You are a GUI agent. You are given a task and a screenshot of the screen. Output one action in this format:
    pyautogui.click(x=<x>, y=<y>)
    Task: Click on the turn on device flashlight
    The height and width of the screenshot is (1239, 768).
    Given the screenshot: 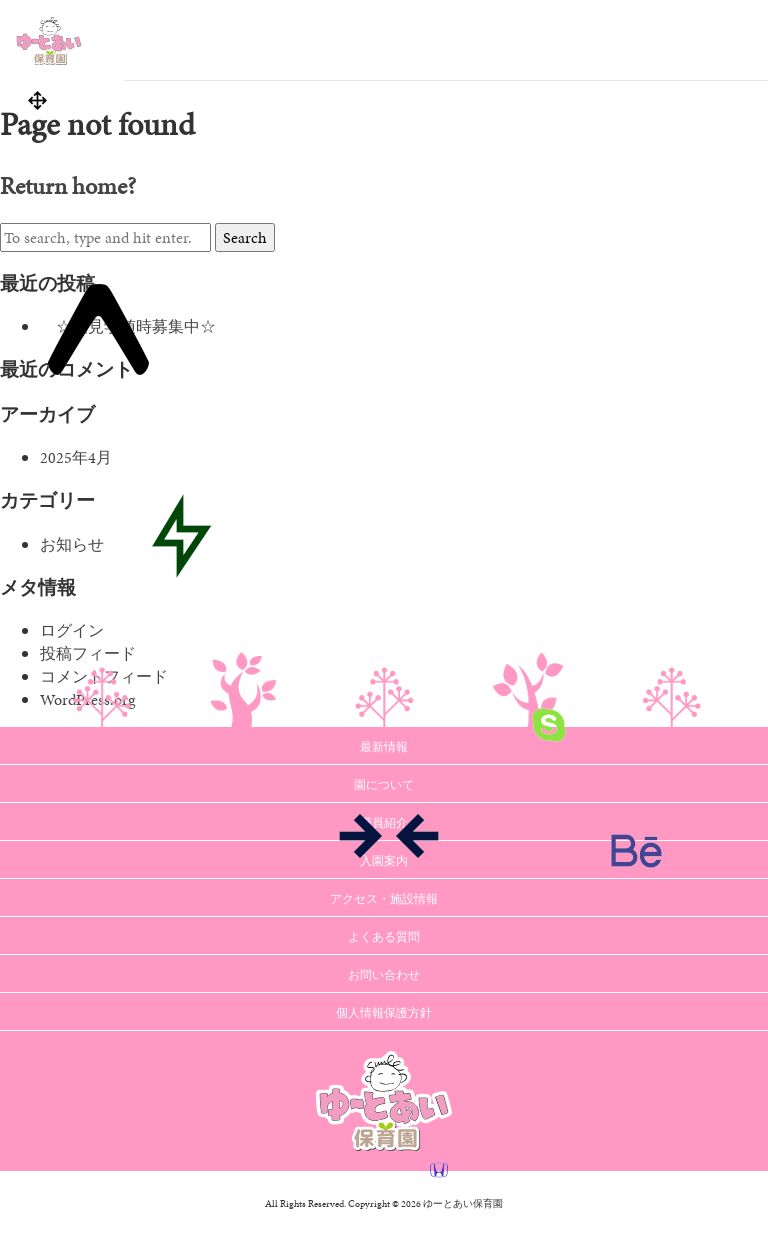 What is the action you would take?
    pyautogui.click(x=180, y=536)
    